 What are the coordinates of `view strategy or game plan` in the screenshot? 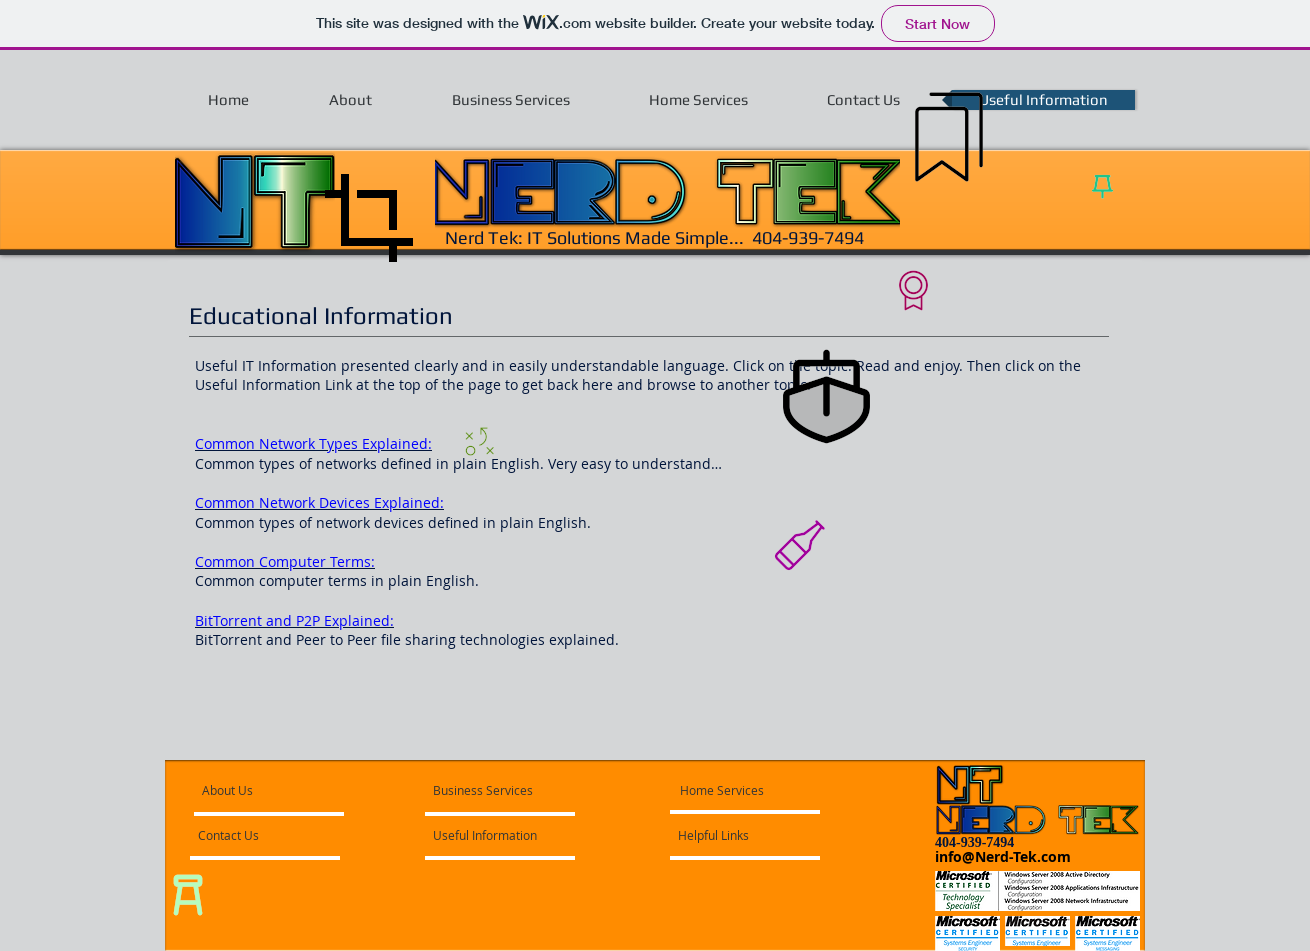 It's located at (478, 441).